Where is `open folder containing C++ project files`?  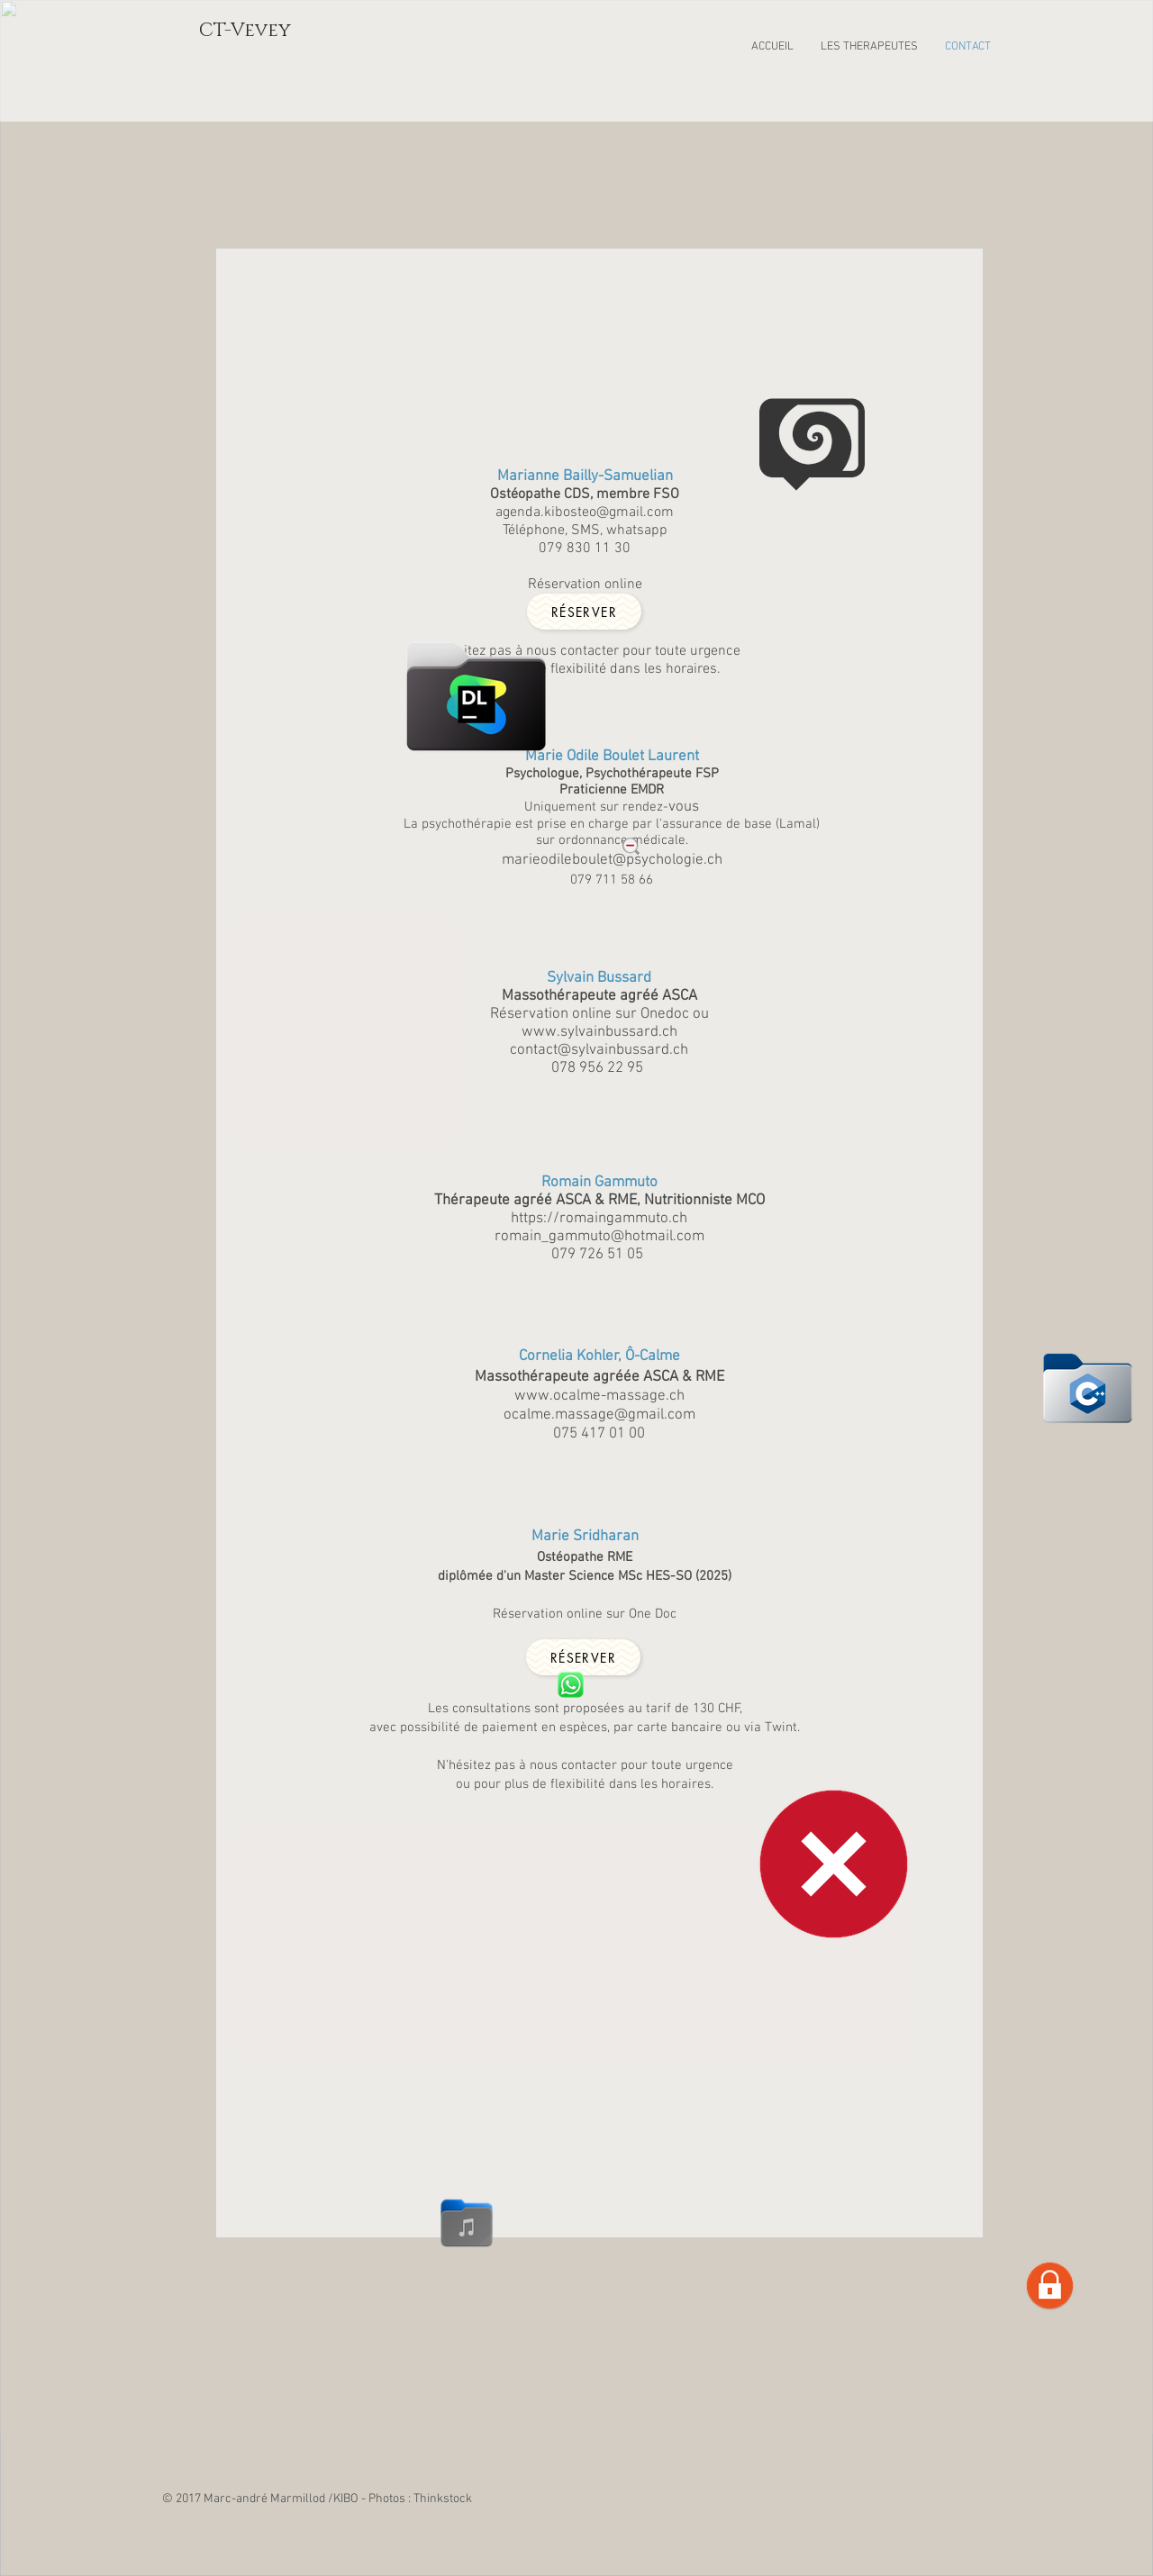 open folder containing C++ project files is located at coordinates (1087, 1391).